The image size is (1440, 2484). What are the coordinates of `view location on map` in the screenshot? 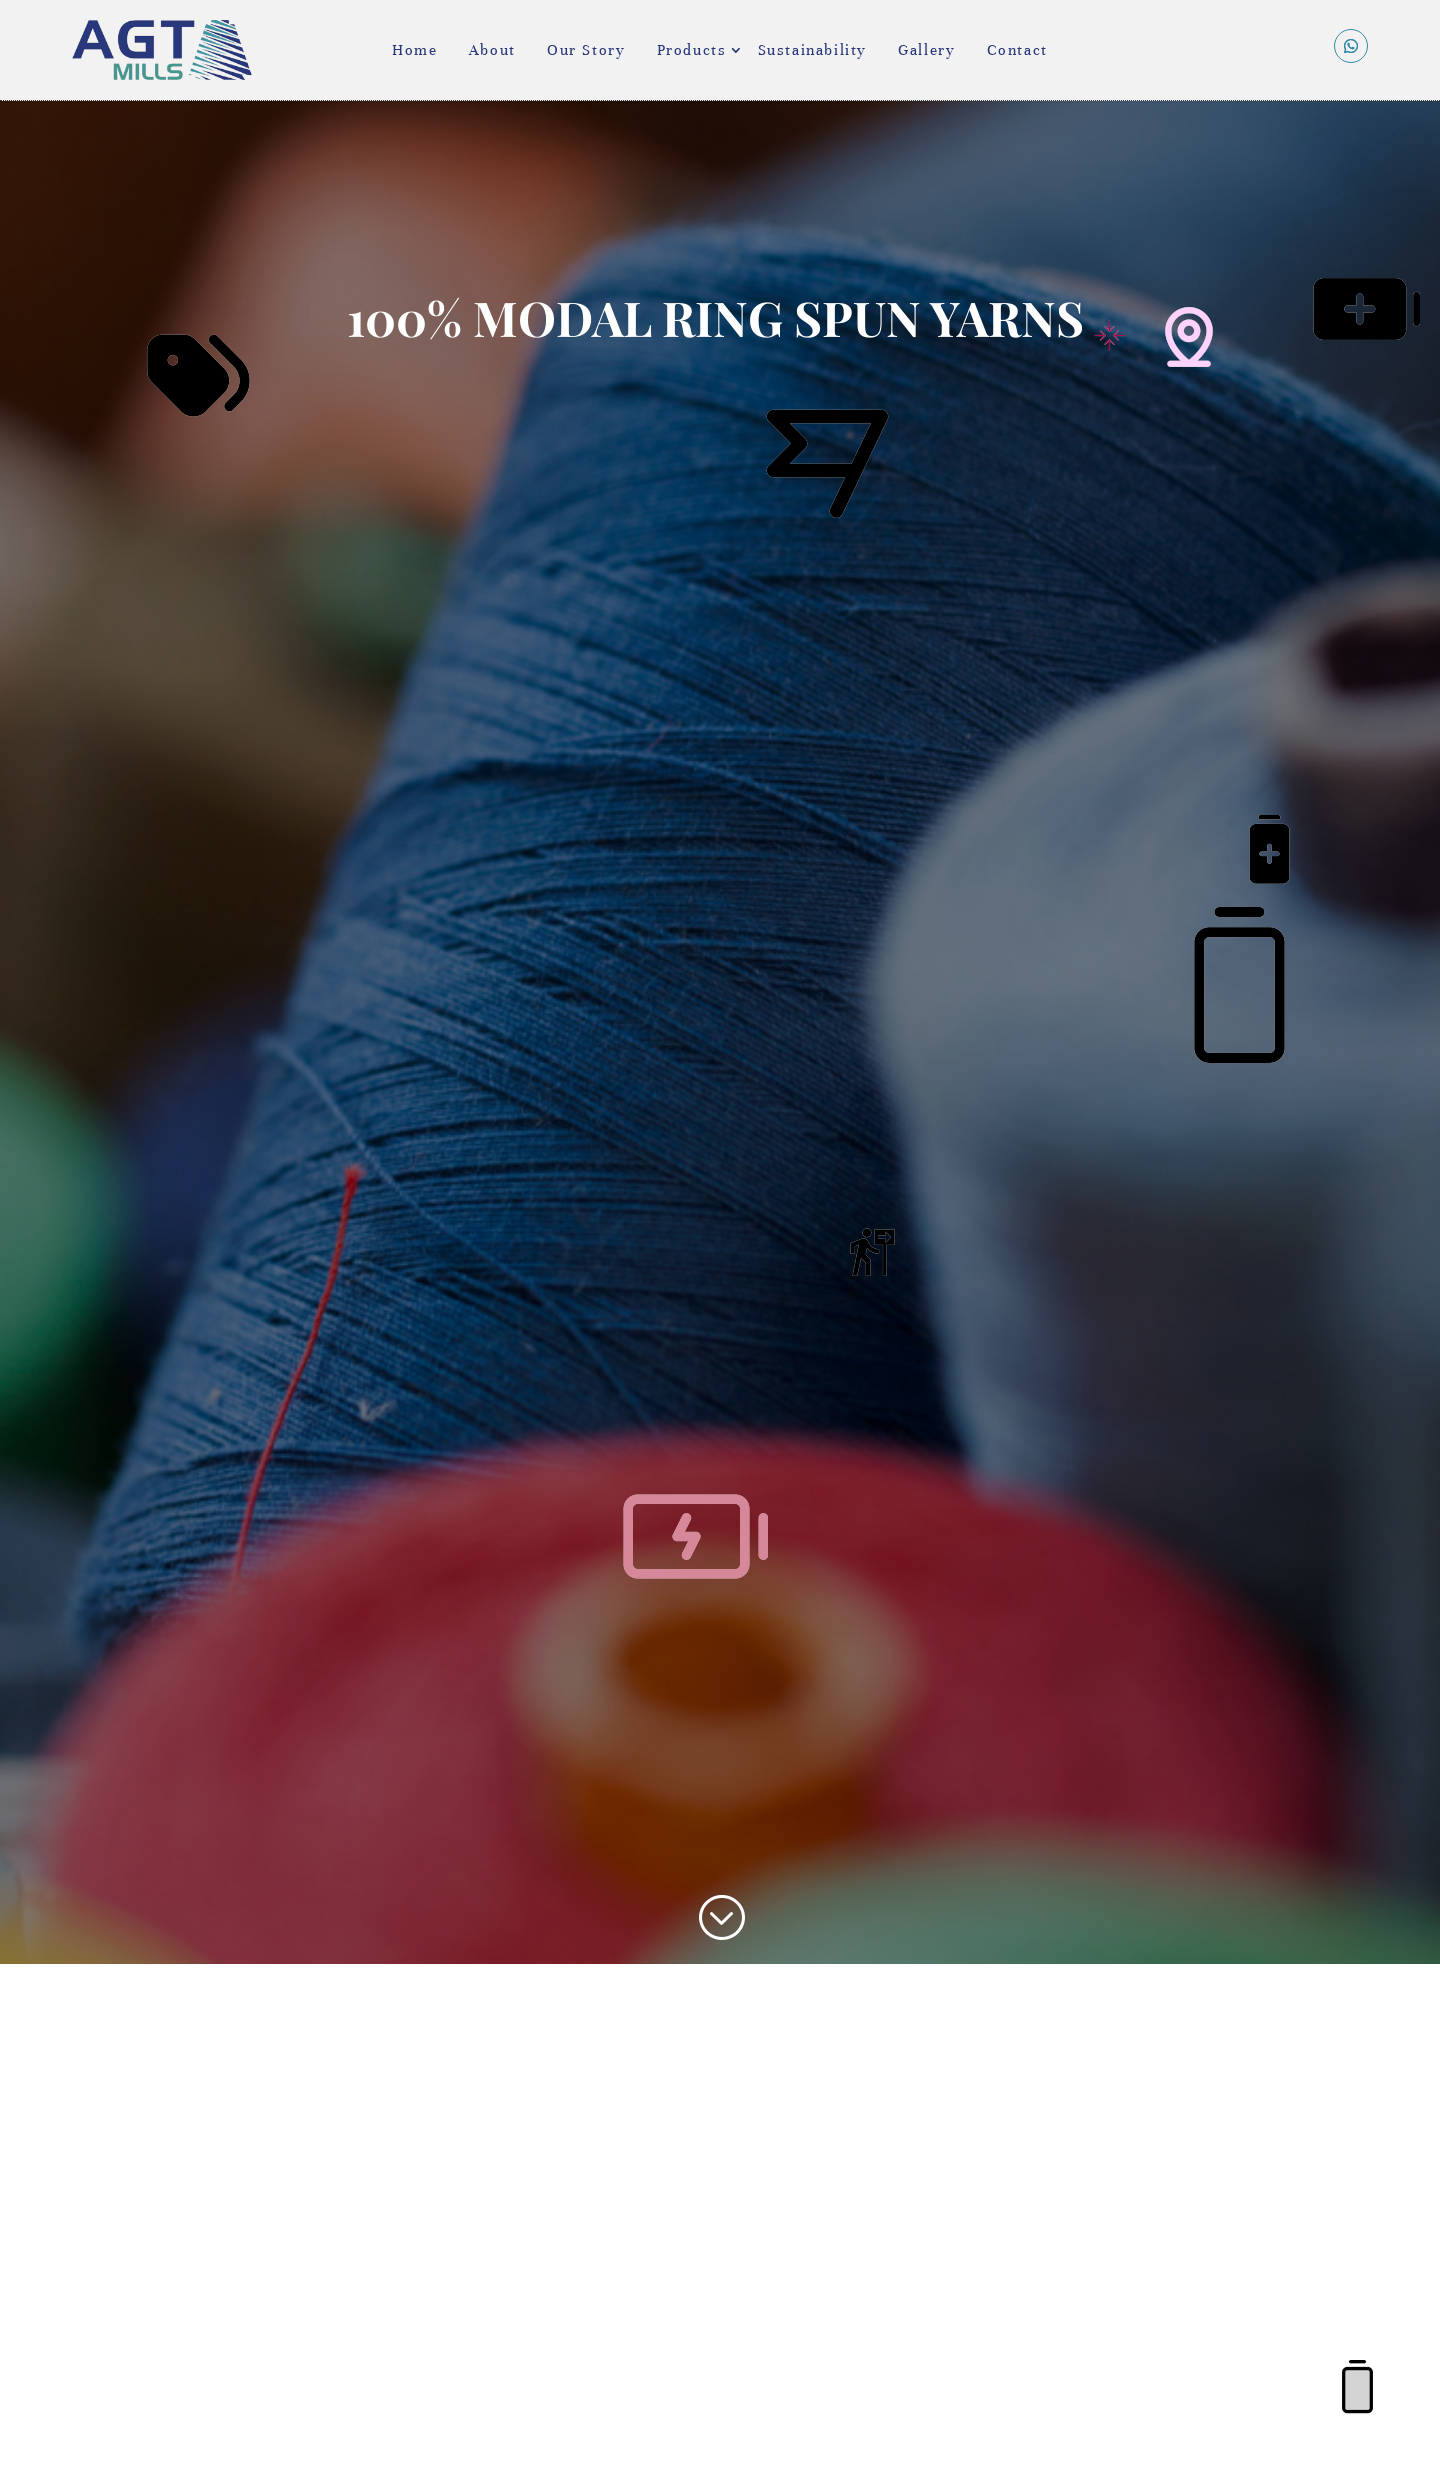 It's located at (1189, 337).